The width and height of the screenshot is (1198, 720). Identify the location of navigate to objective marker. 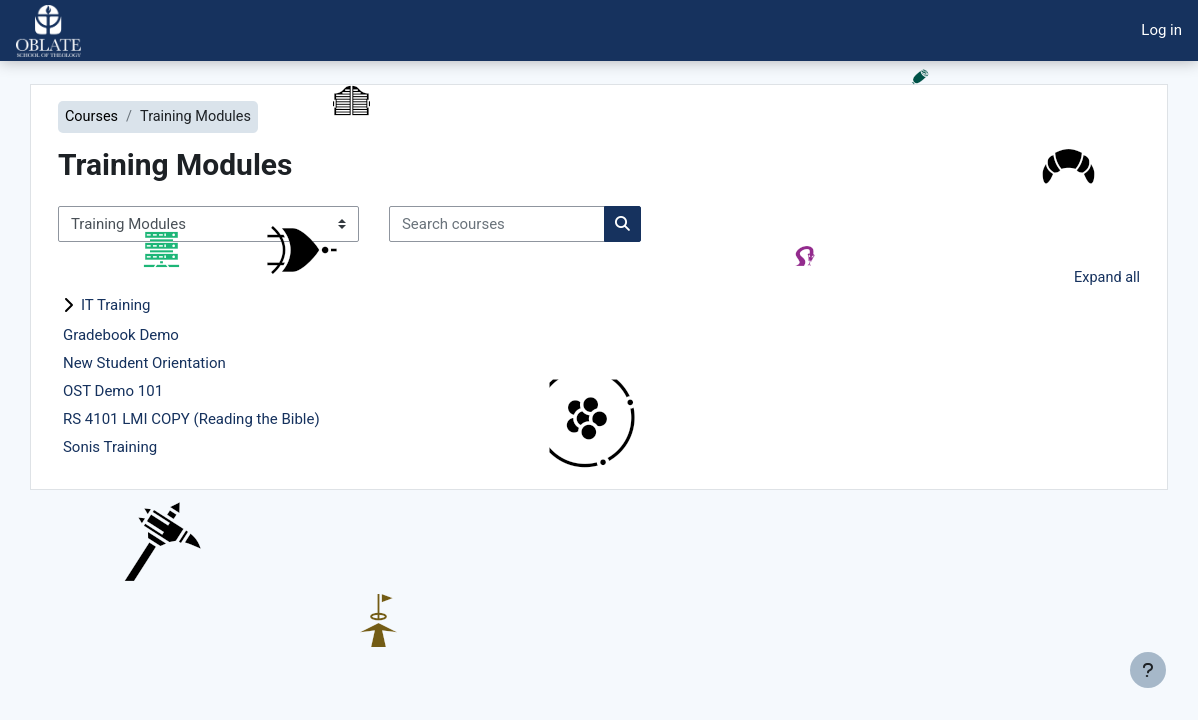
(378, 620).